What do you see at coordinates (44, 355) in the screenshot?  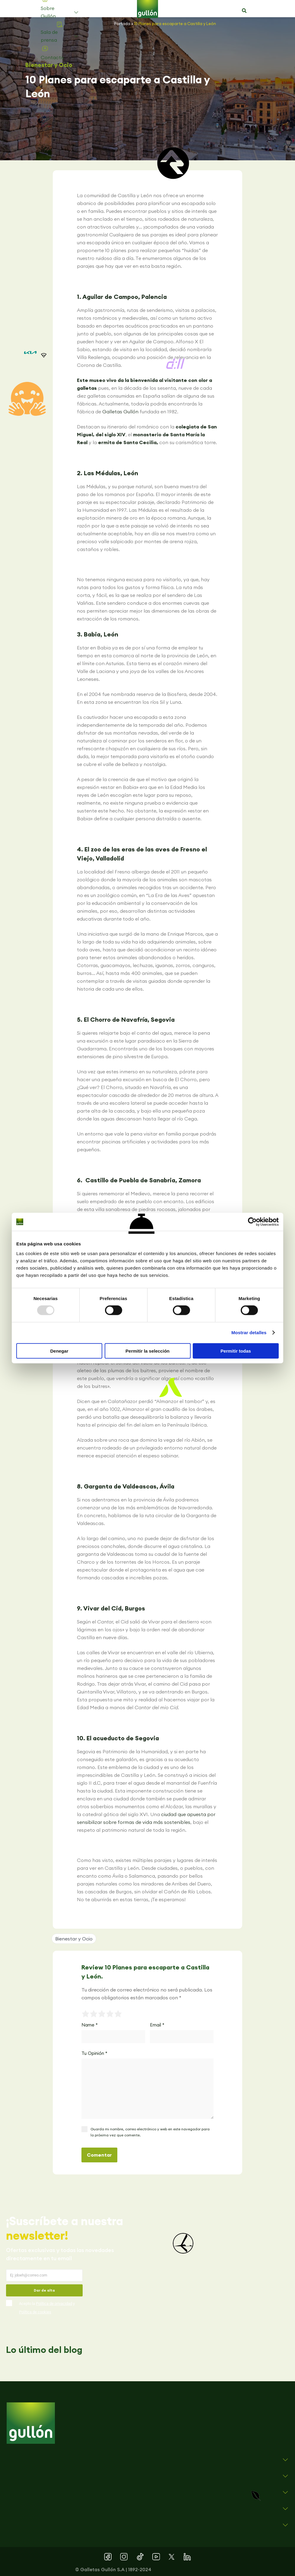 I see `indicates weak wifi signal strength` at bounding box center [44, 355].